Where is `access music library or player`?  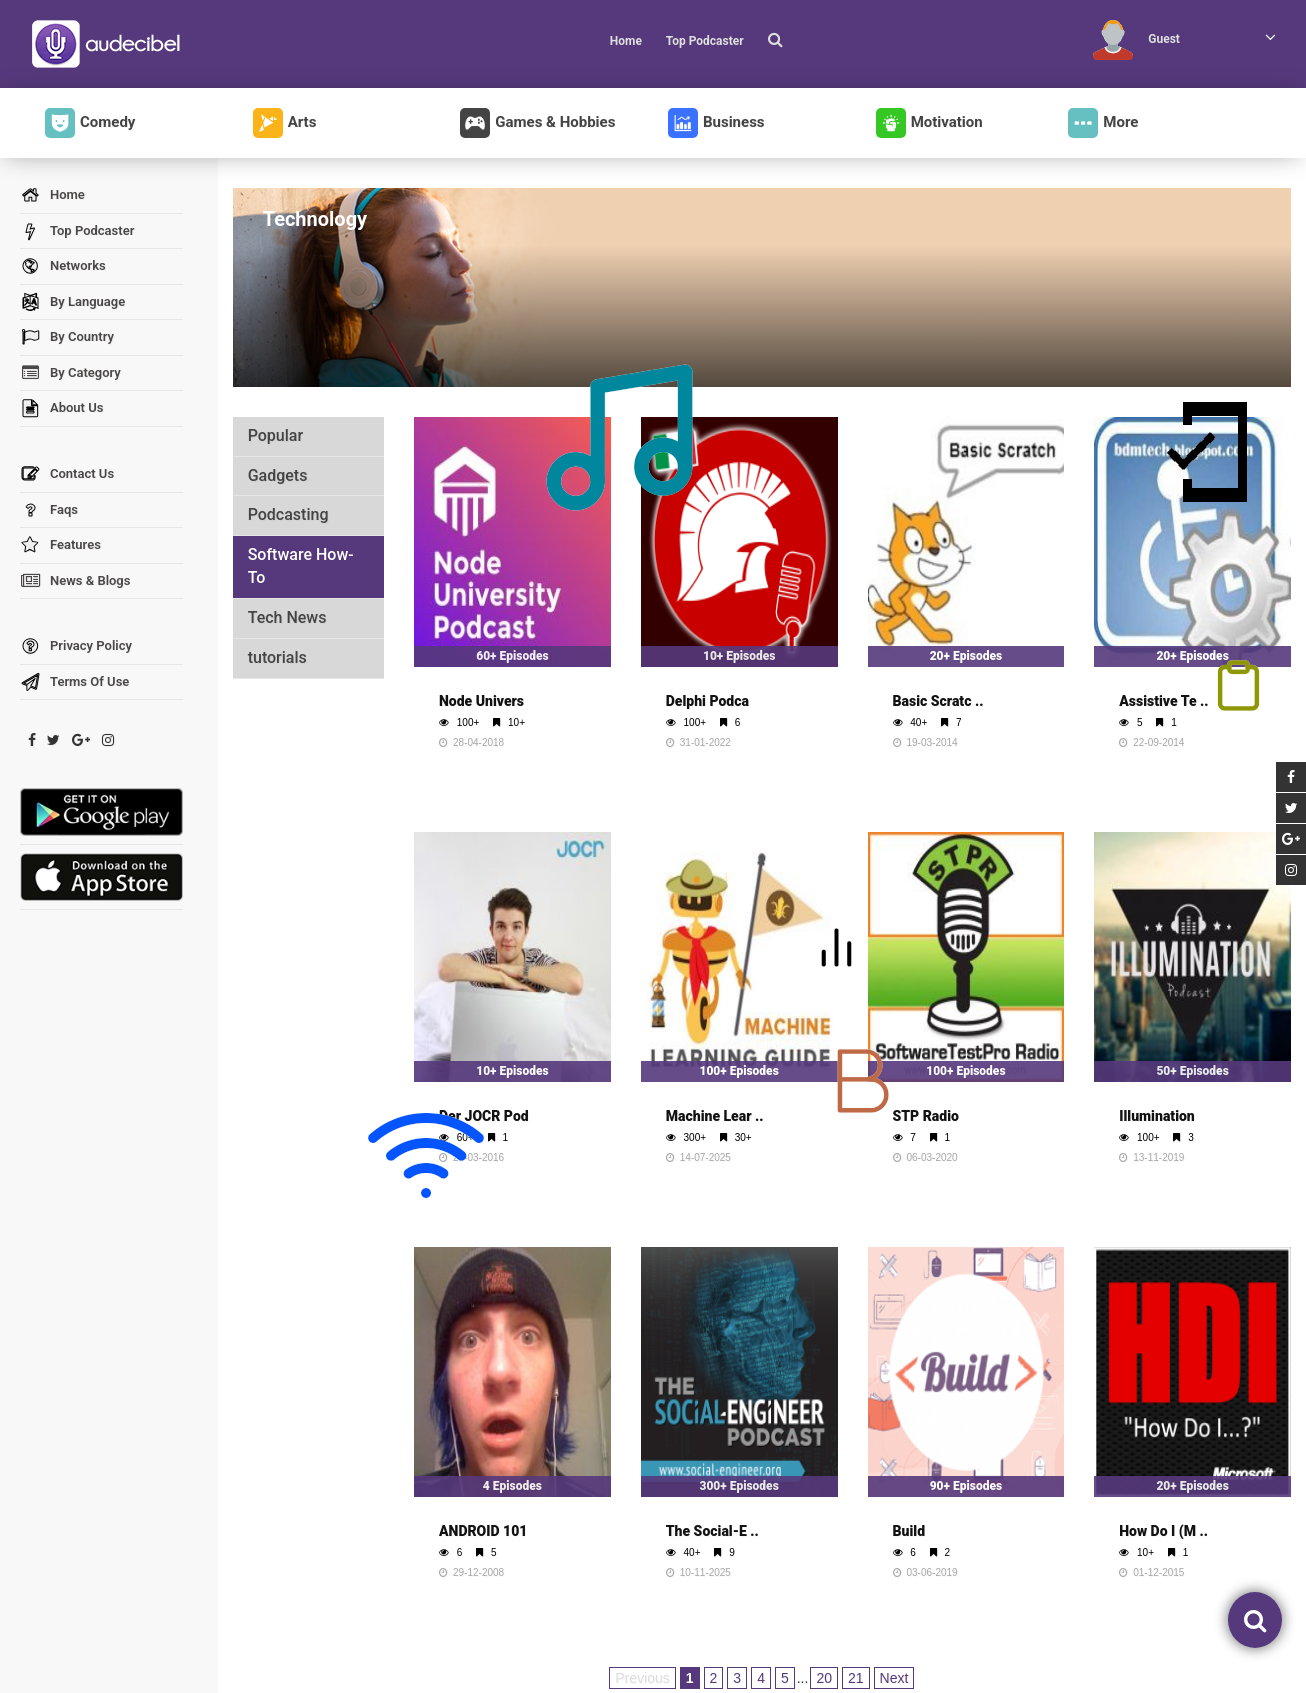
access music library or player is located at coordinates (619, 437).